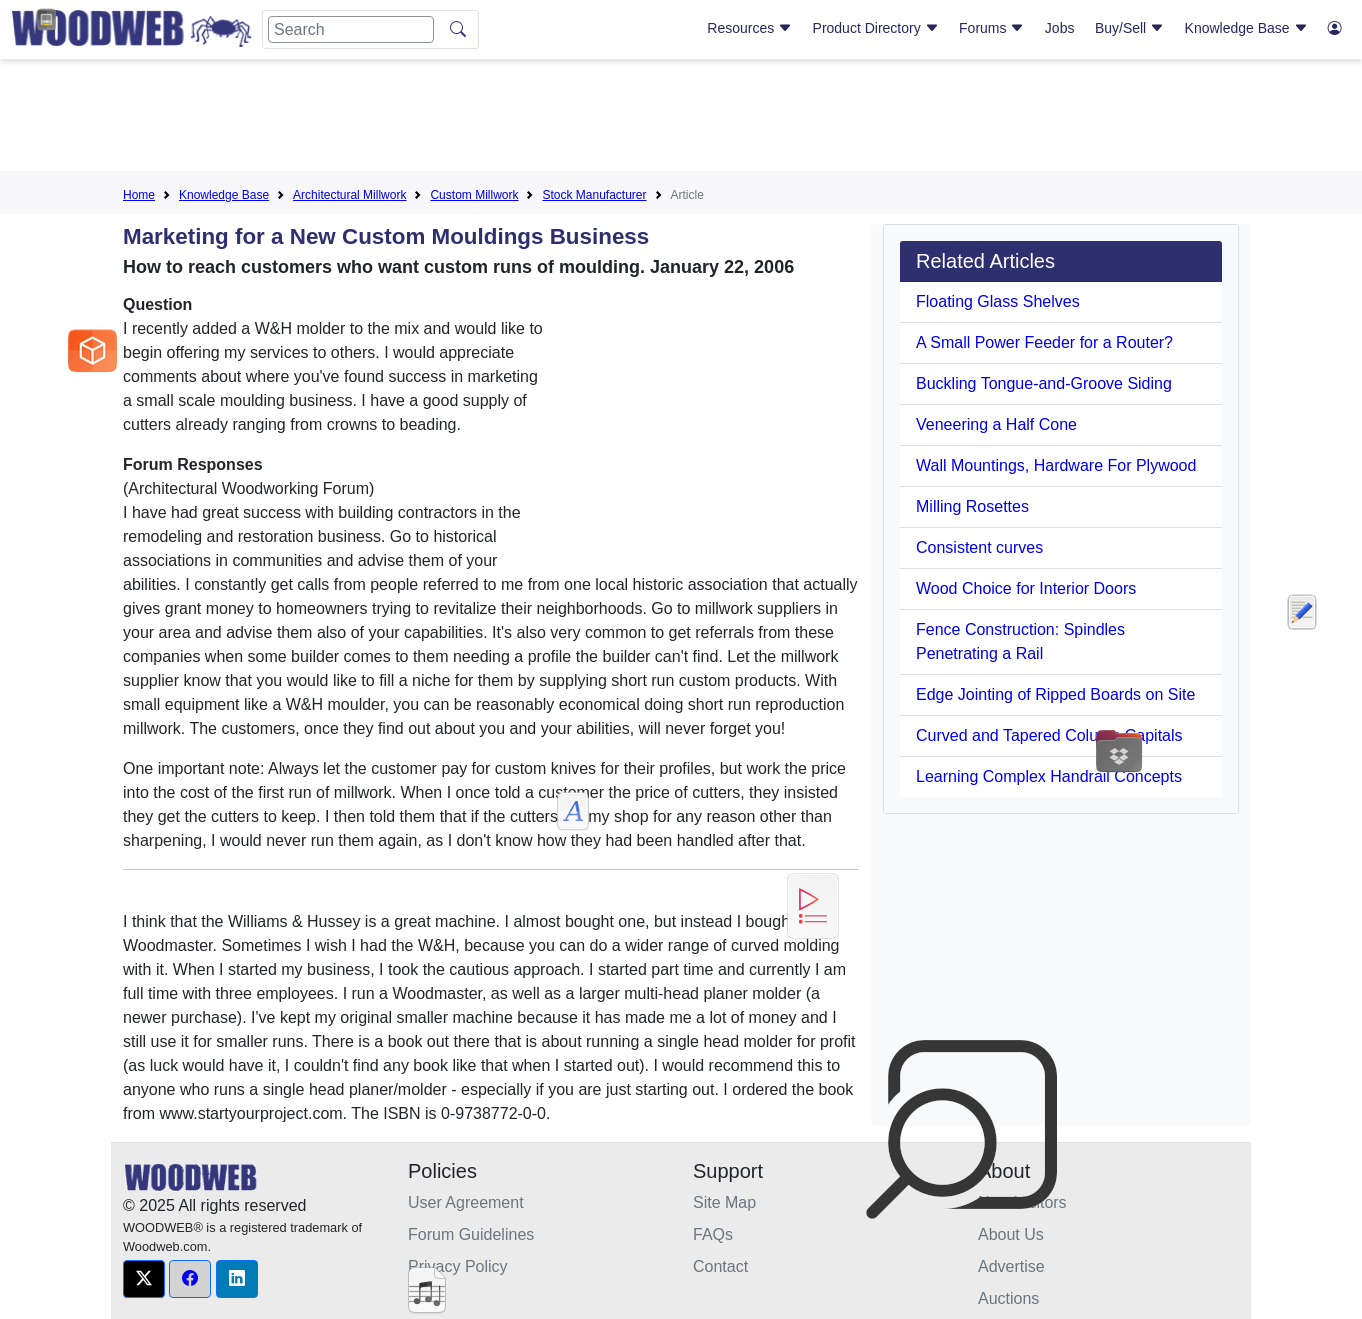  What do you see at coordinates (1119, 751) in the screenshot?
I see `open dropbox synced folder` at bounding box center [1119, 751].